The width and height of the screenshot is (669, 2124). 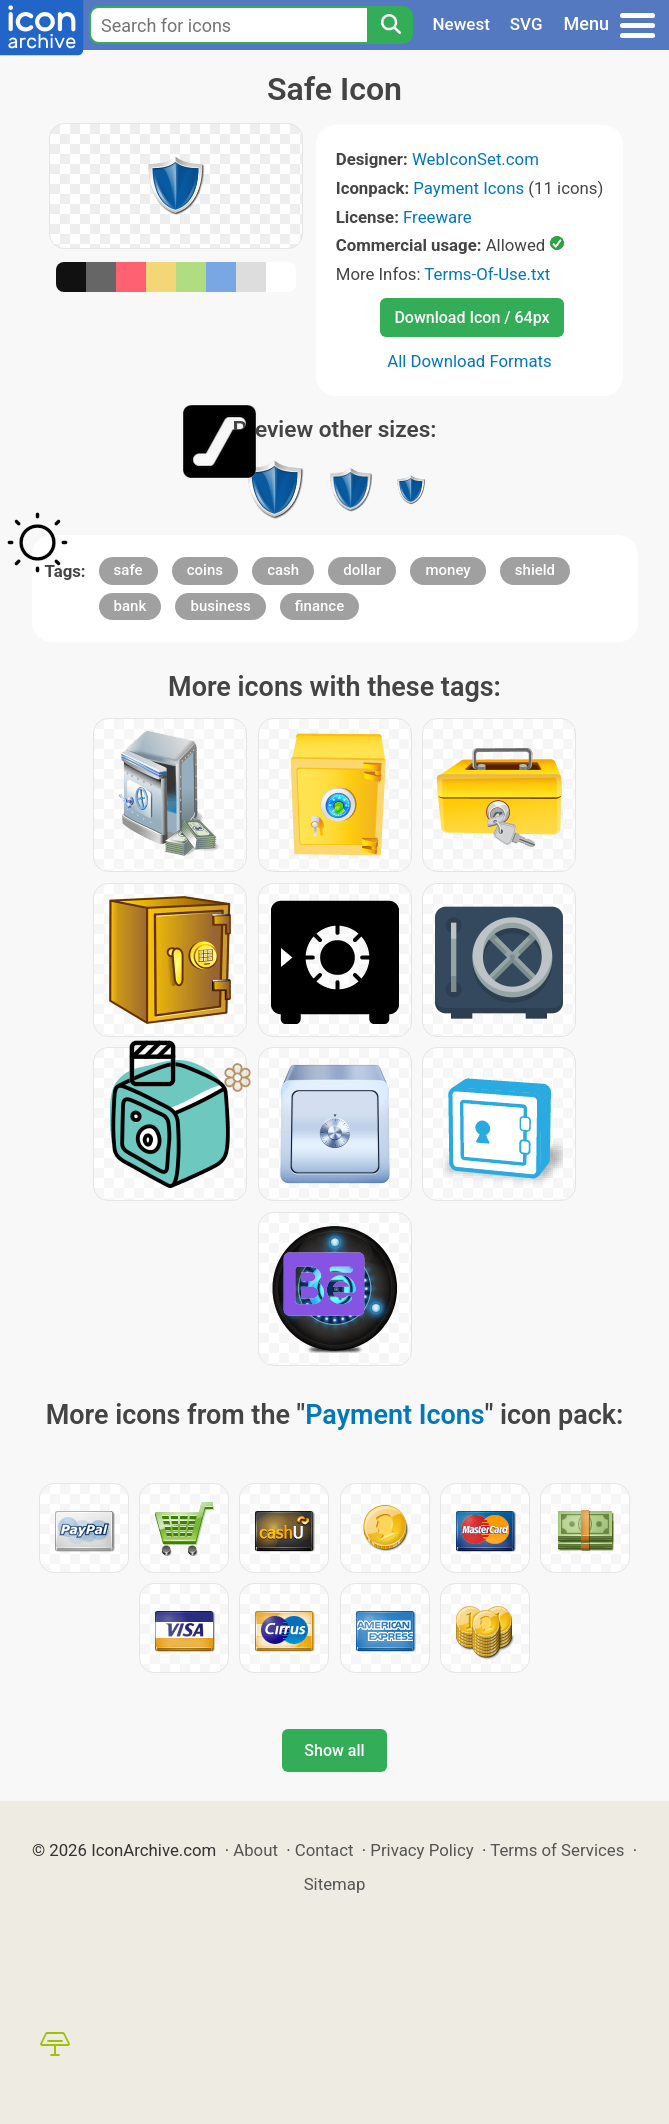 What do you see at coordinates (219, 441) in the screenshot?
I see `indicates escalator access nearby` at bounding box center [219, 441].